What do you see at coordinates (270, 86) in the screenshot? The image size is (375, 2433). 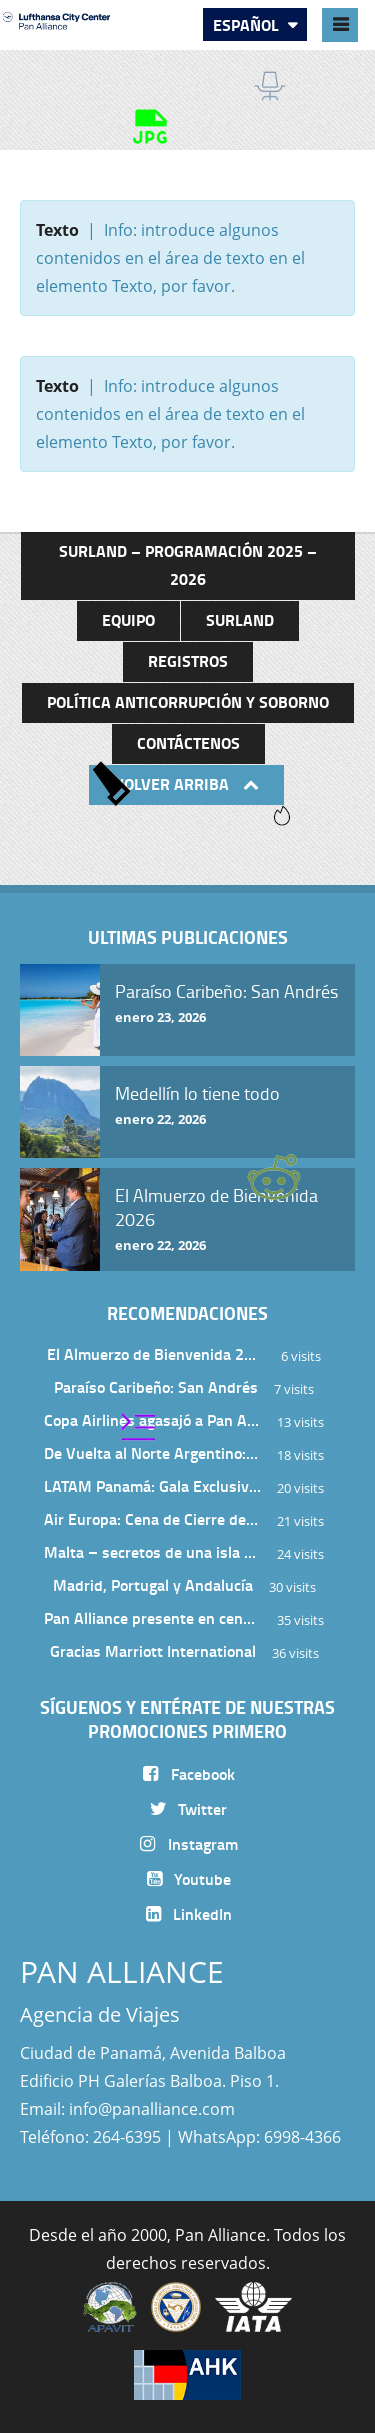 I see `access workspace or office settings` at bounding box center [270, 86].